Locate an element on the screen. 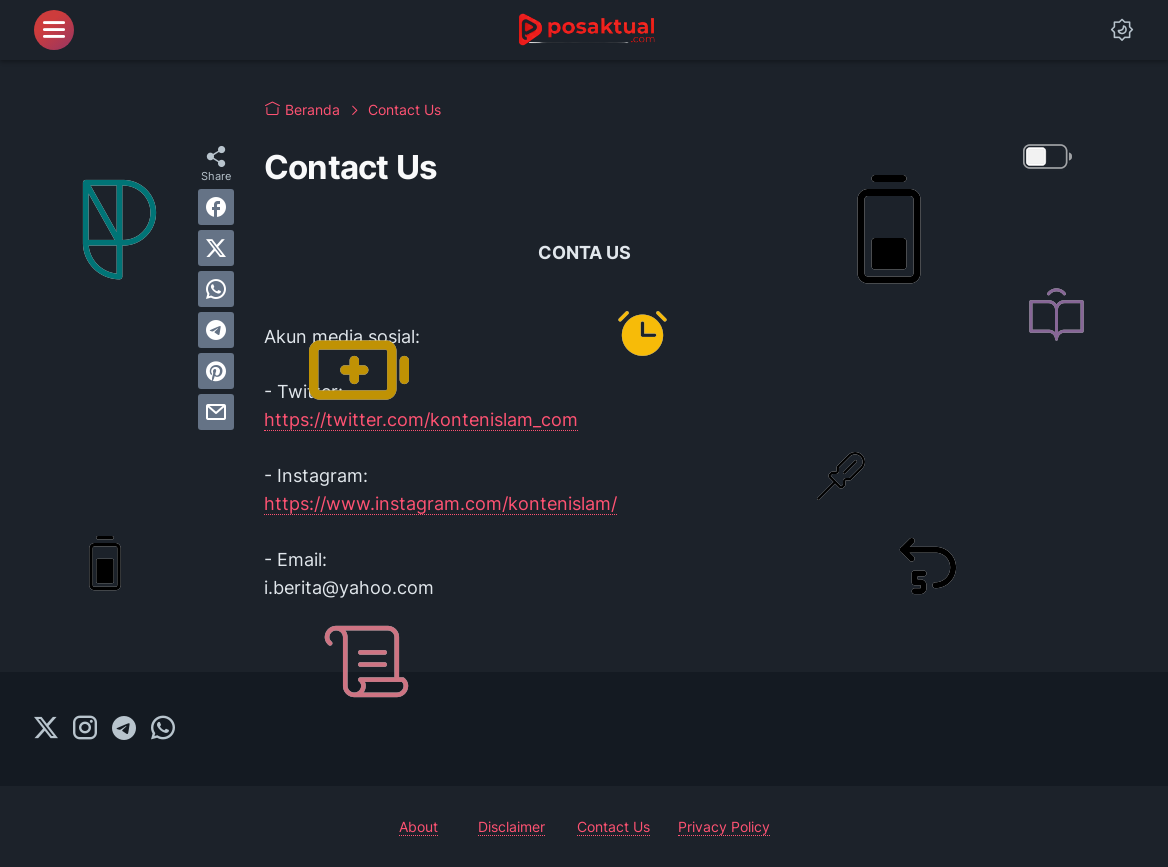 The height and width of the screenshot is (867, 1168). phosphor icons logo is located at coordinates (112, 224).